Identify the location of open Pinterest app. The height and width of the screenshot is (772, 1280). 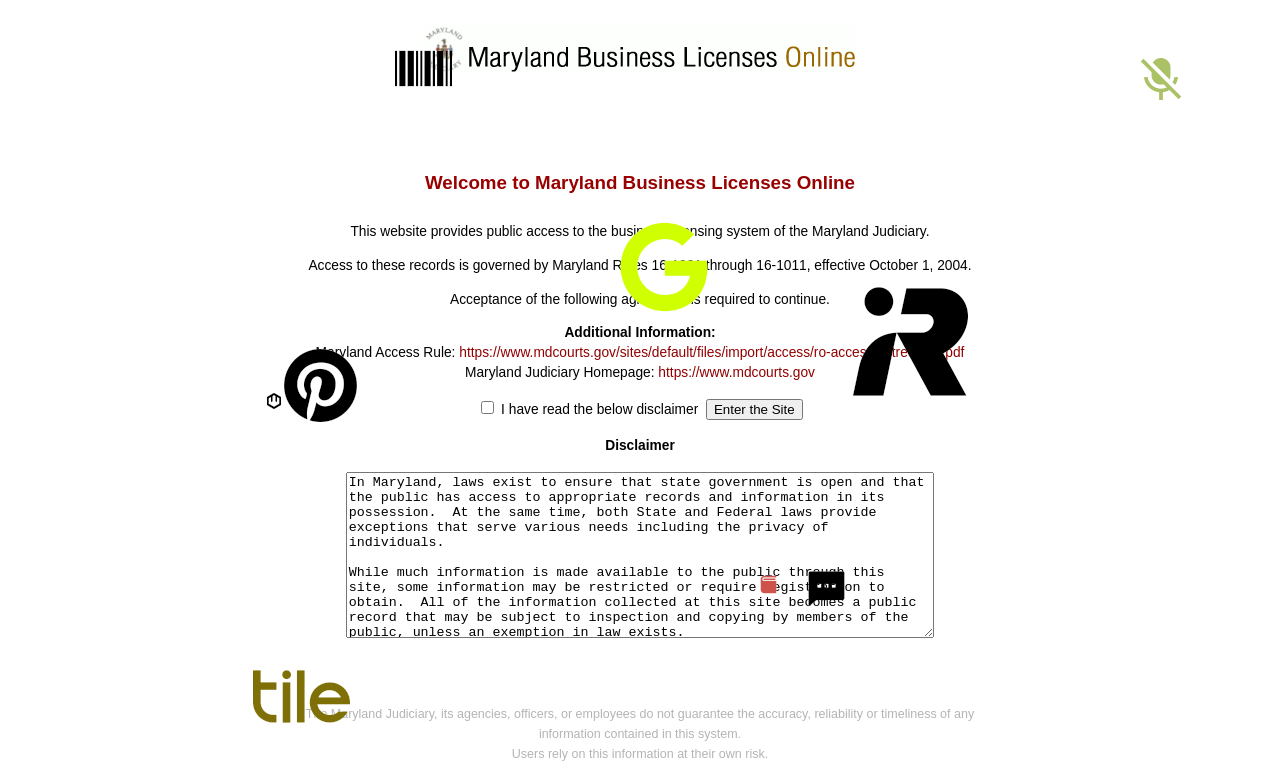
(320, 385).